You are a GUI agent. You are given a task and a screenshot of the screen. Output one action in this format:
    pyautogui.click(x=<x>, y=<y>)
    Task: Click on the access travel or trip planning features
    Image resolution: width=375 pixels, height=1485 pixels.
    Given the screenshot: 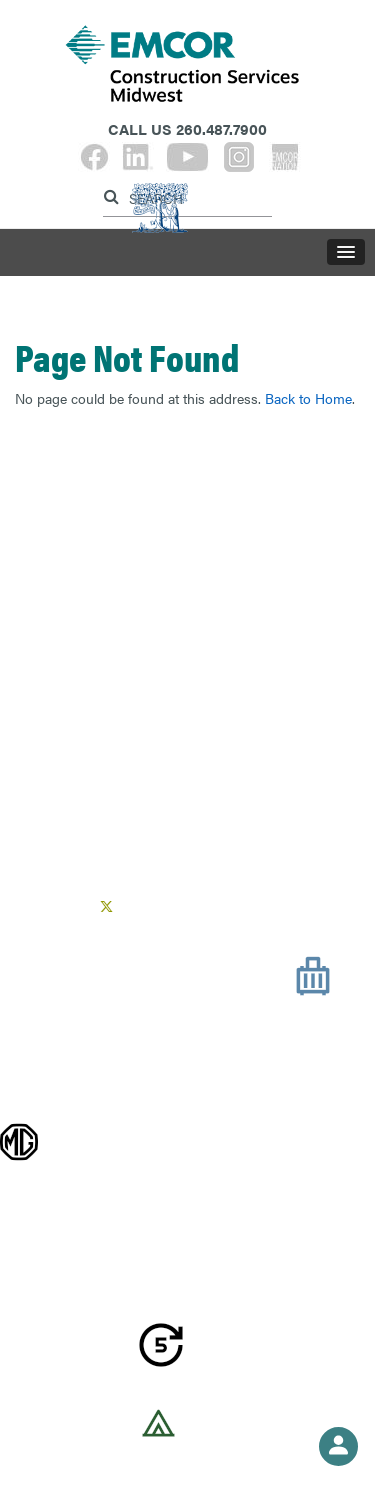 What is the action you would take?
    pyautogui.click(x=313, y=977)
    